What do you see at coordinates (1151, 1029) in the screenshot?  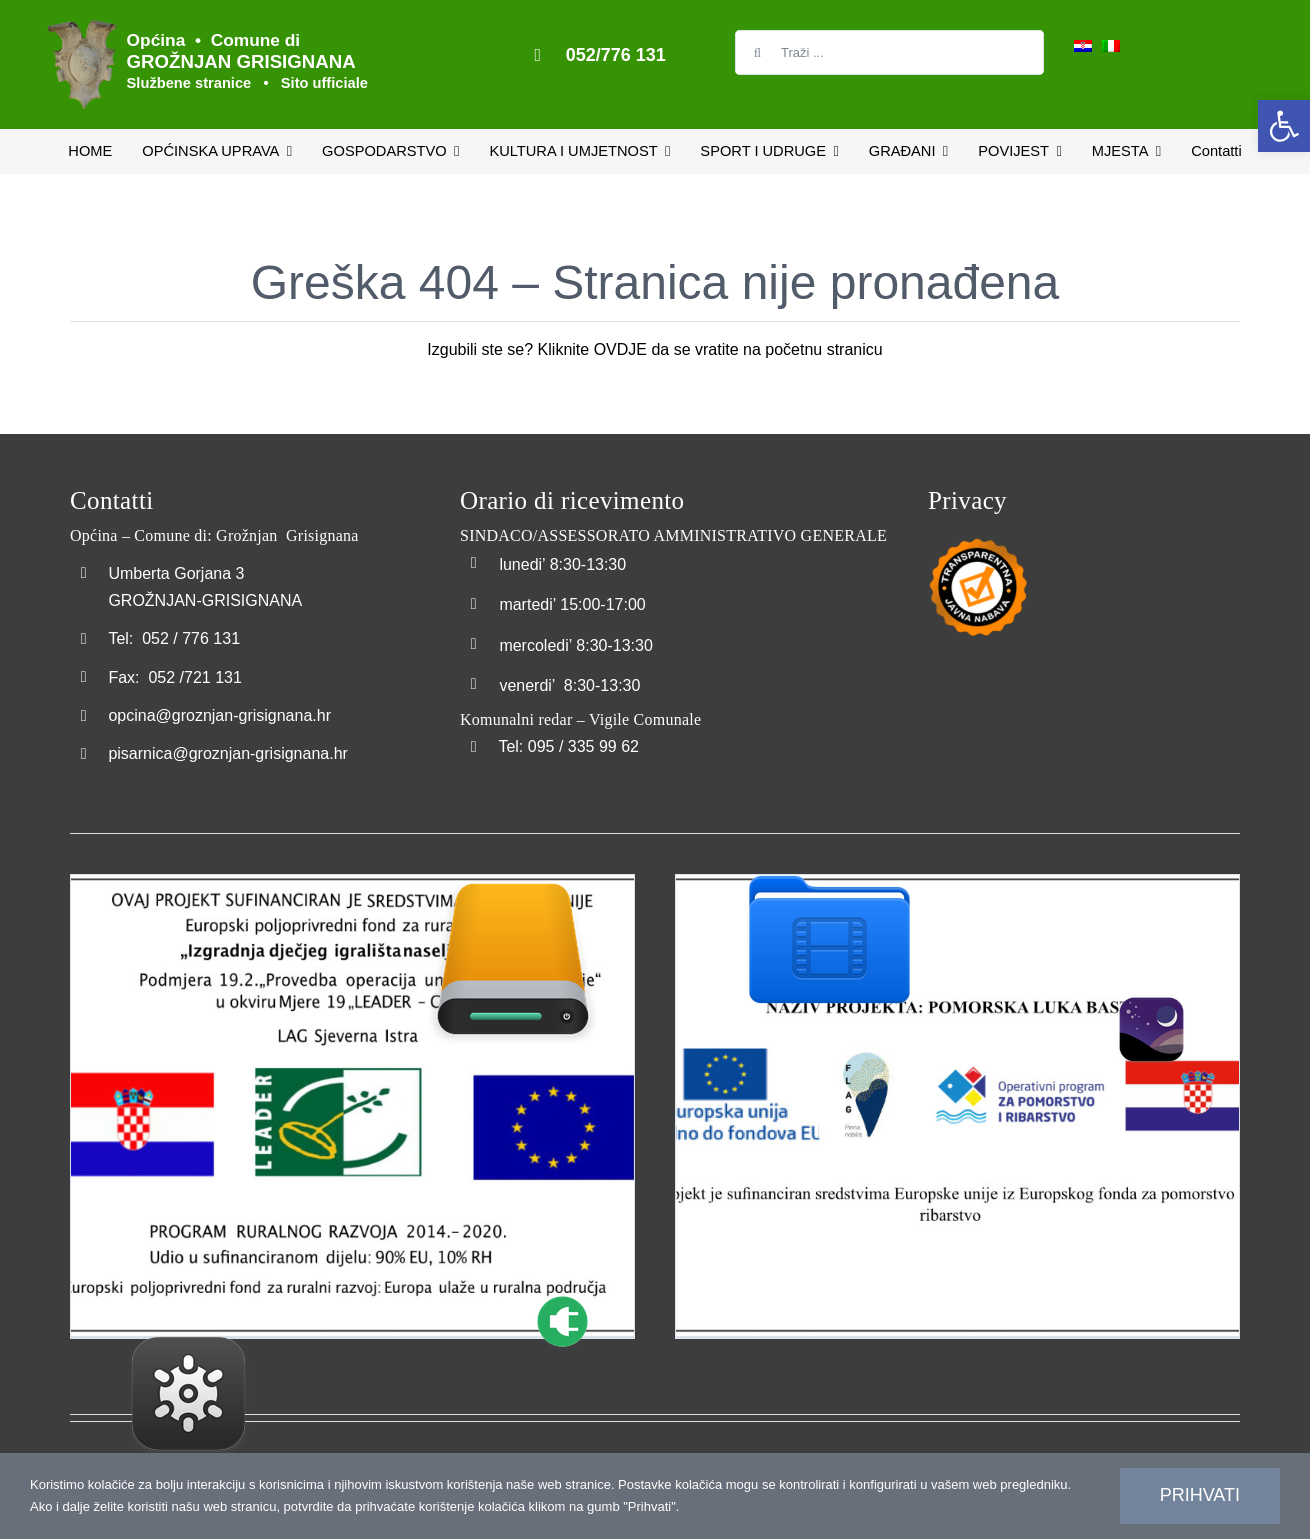 I see `open stellarium planetarium app` at bounding box center [1151, 1029].